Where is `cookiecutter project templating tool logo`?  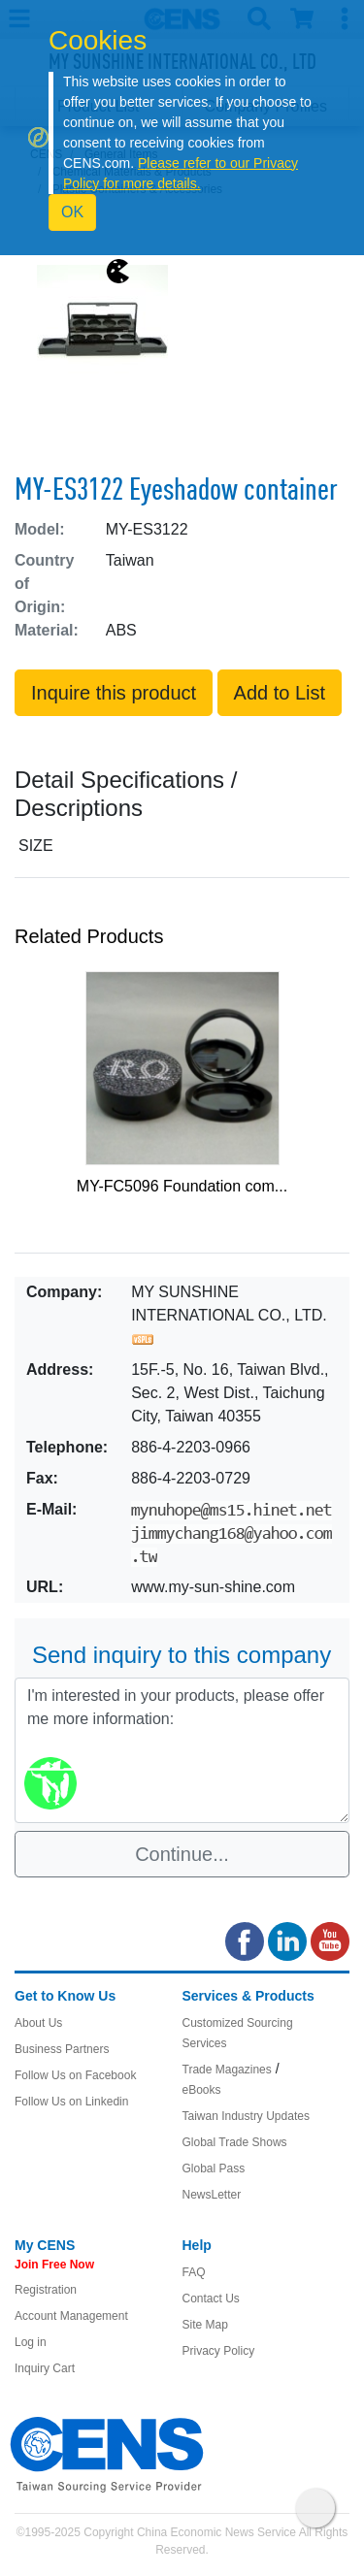 cookiecutter project templating tool logo is located at coordinates (117, 271).